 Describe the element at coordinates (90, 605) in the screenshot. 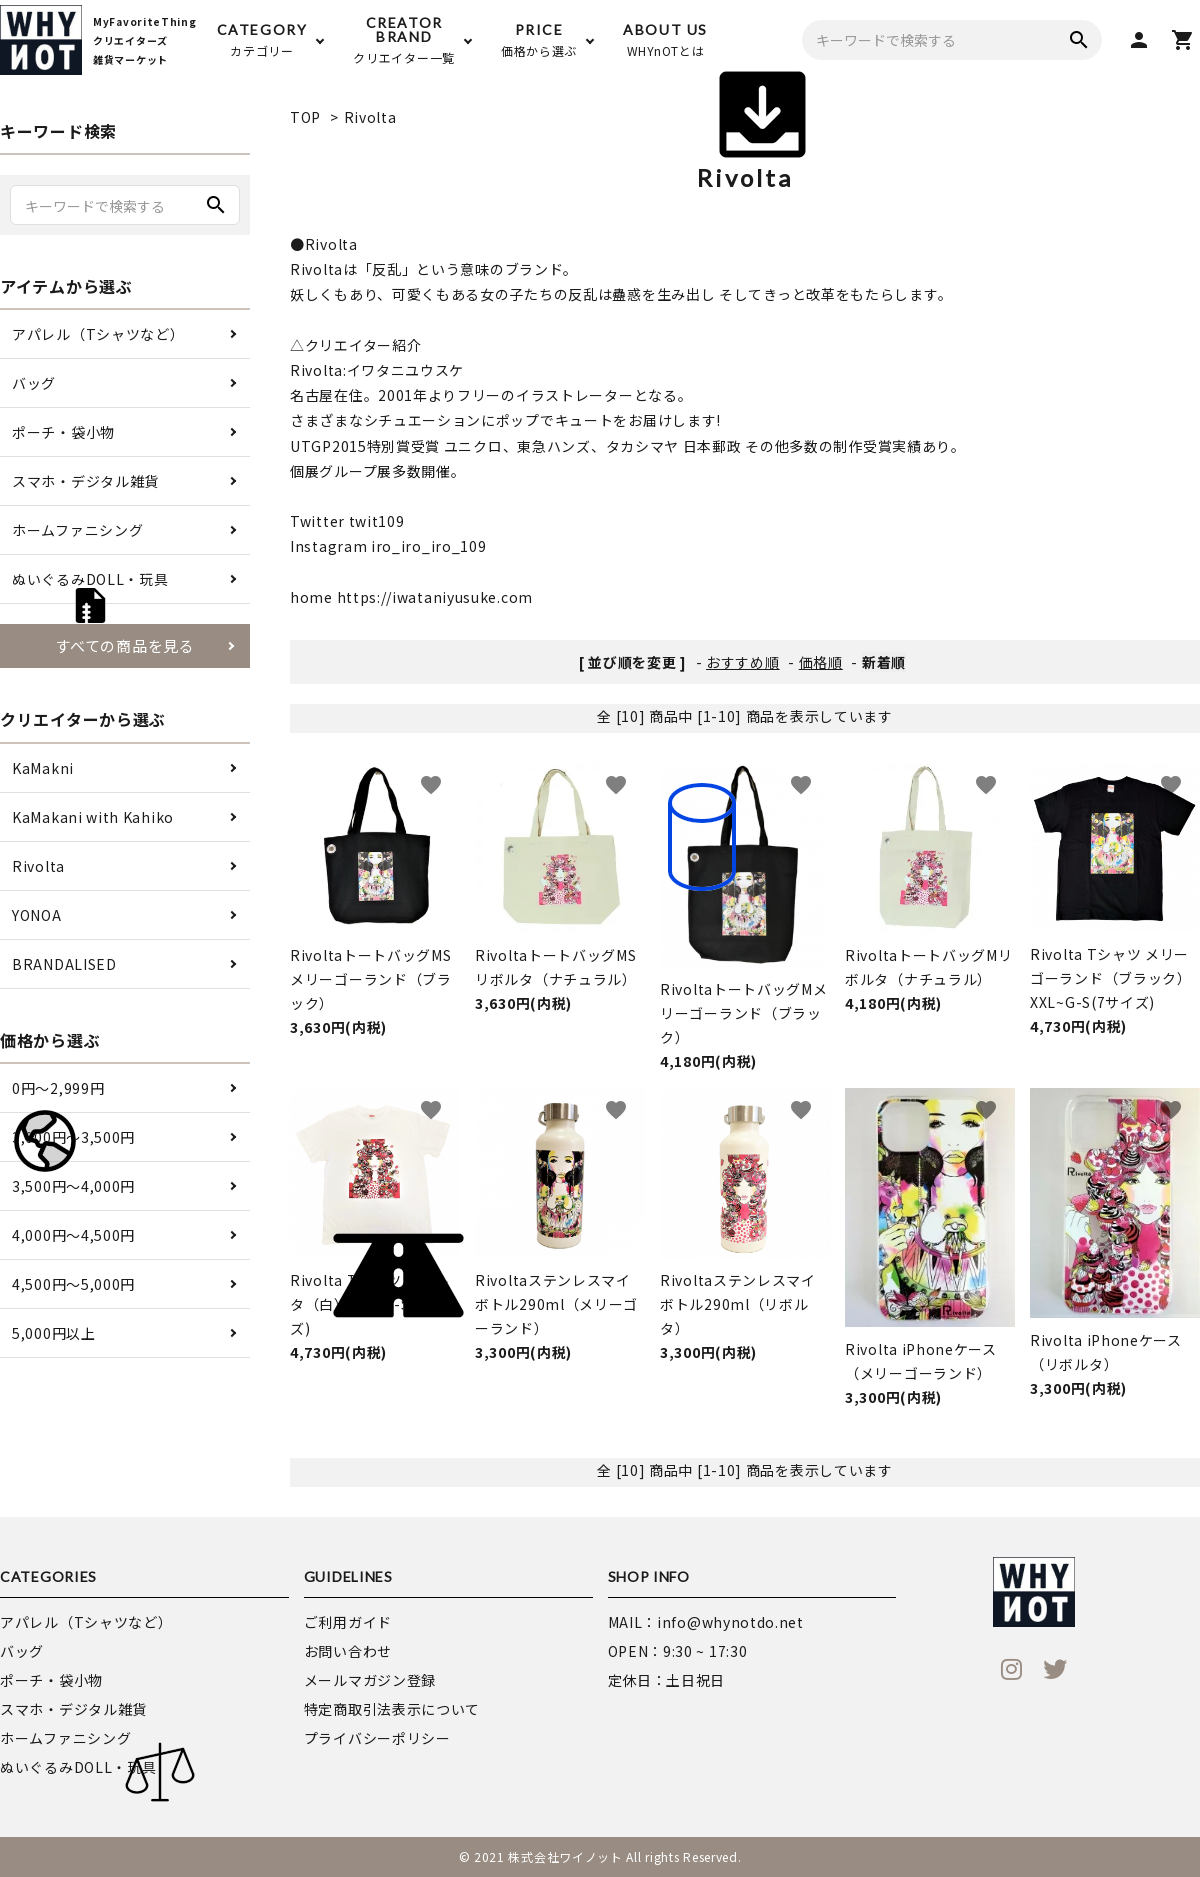

I see `access compressed or archived files` at that location.